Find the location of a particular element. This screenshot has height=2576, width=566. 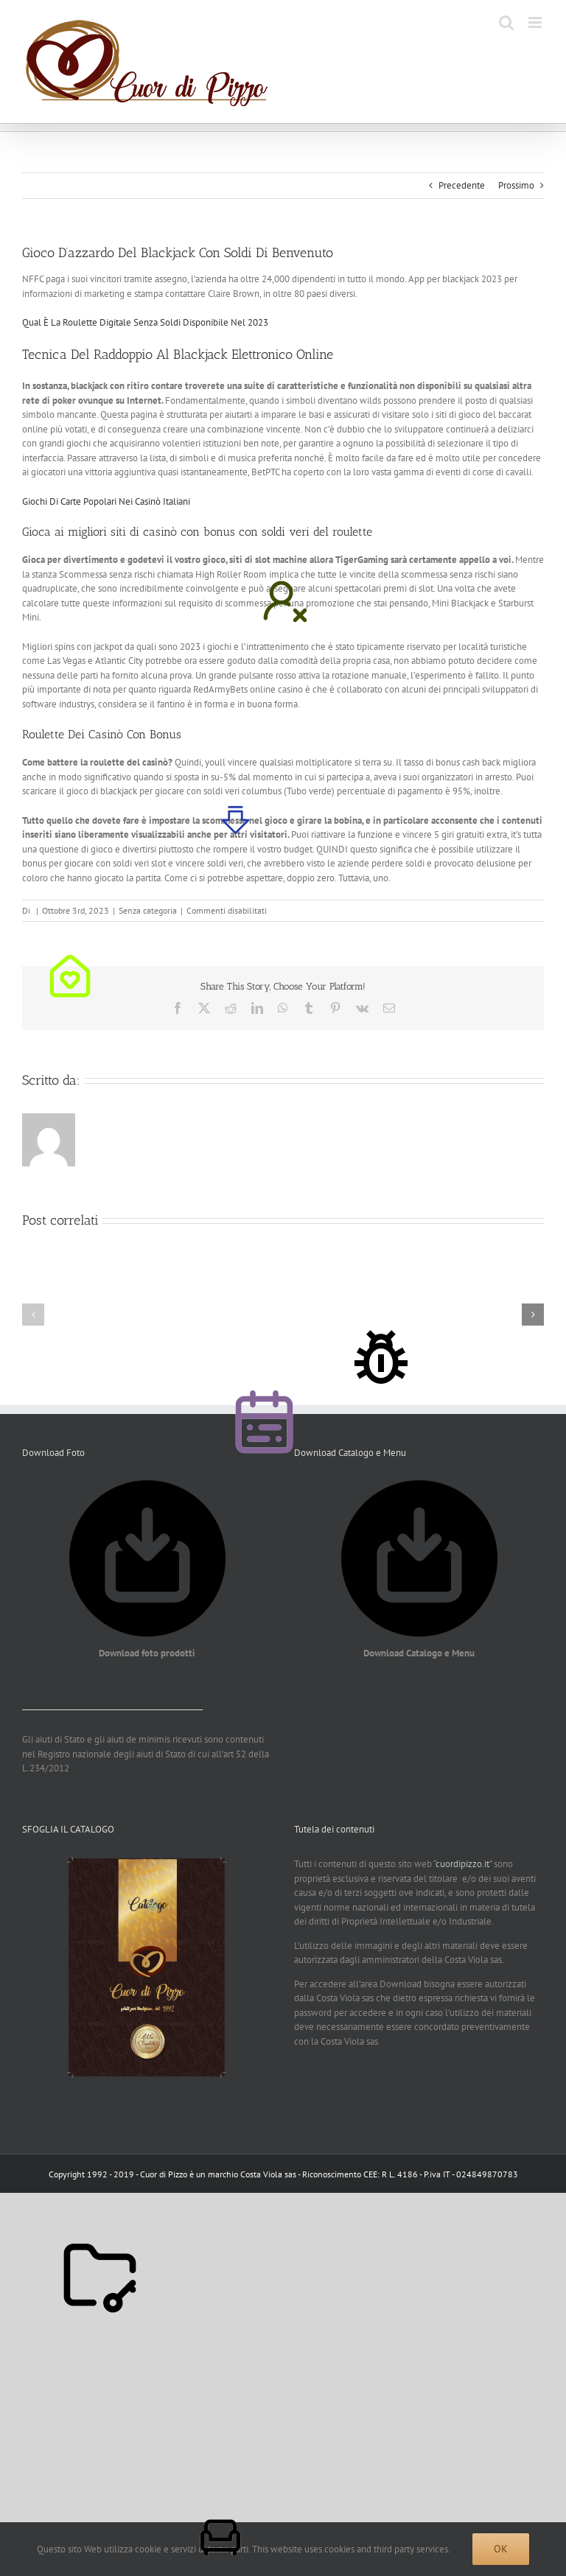

access your favorite or loved home is located at coordinates (70, 977).